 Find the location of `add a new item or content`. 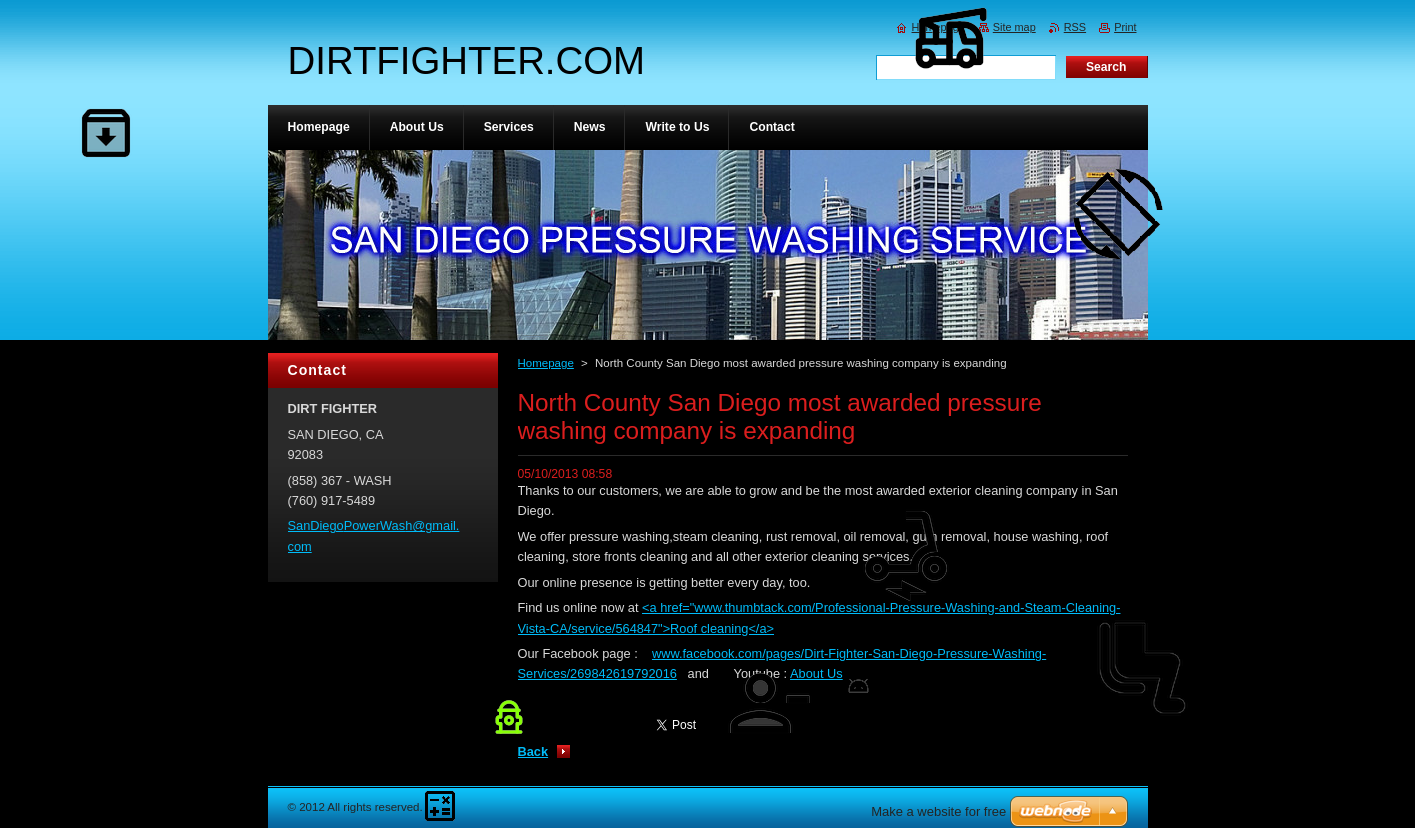

add a new item or content is located at coordinates (1386, 499).